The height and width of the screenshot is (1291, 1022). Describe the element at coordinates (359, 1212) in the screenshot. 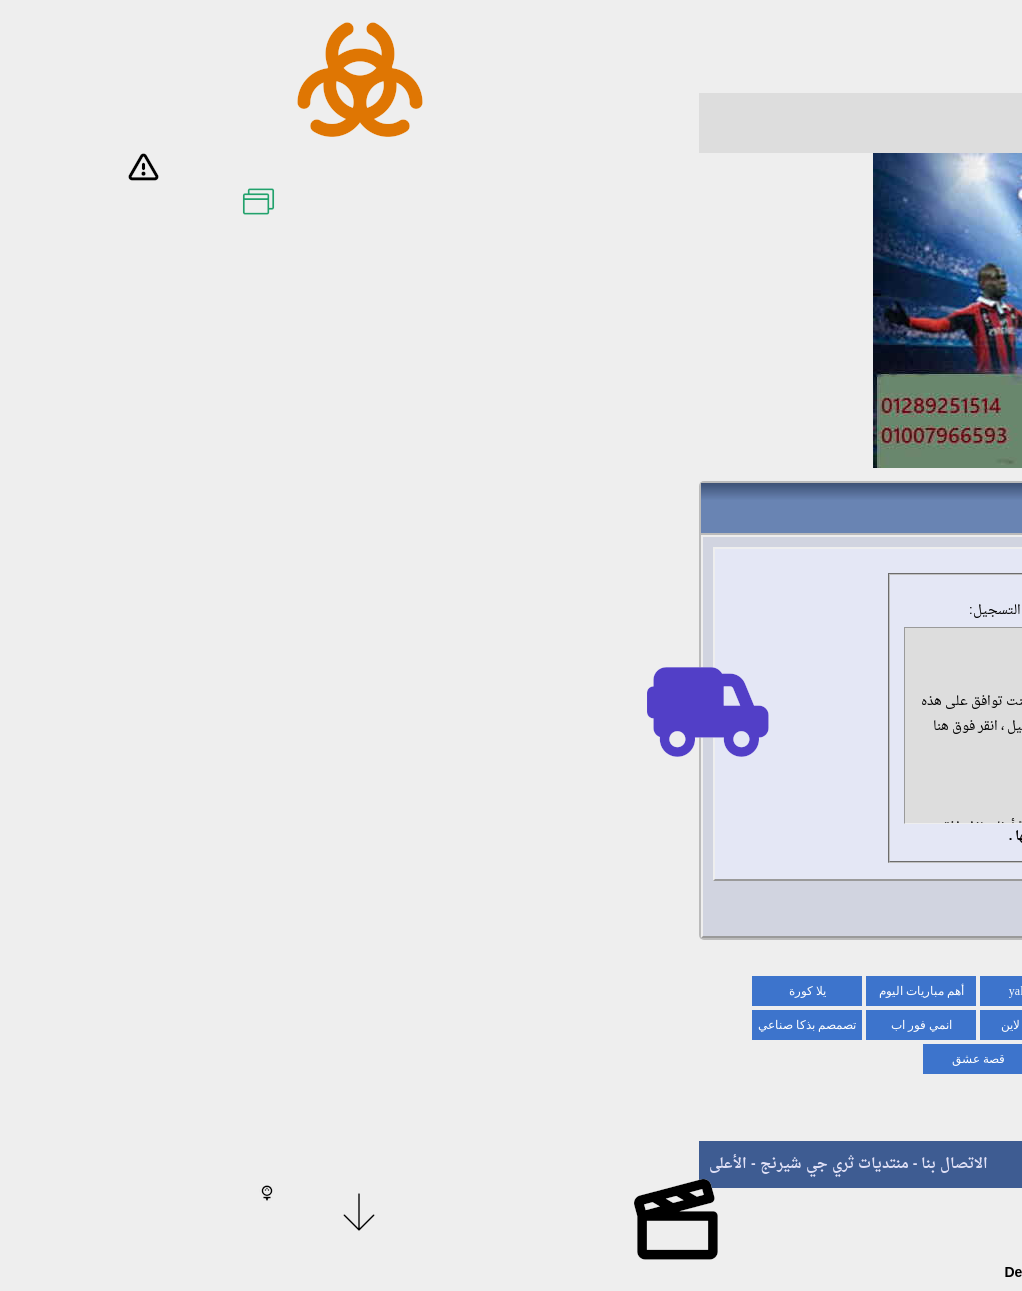

I see `scroll down or view more content` at that location.